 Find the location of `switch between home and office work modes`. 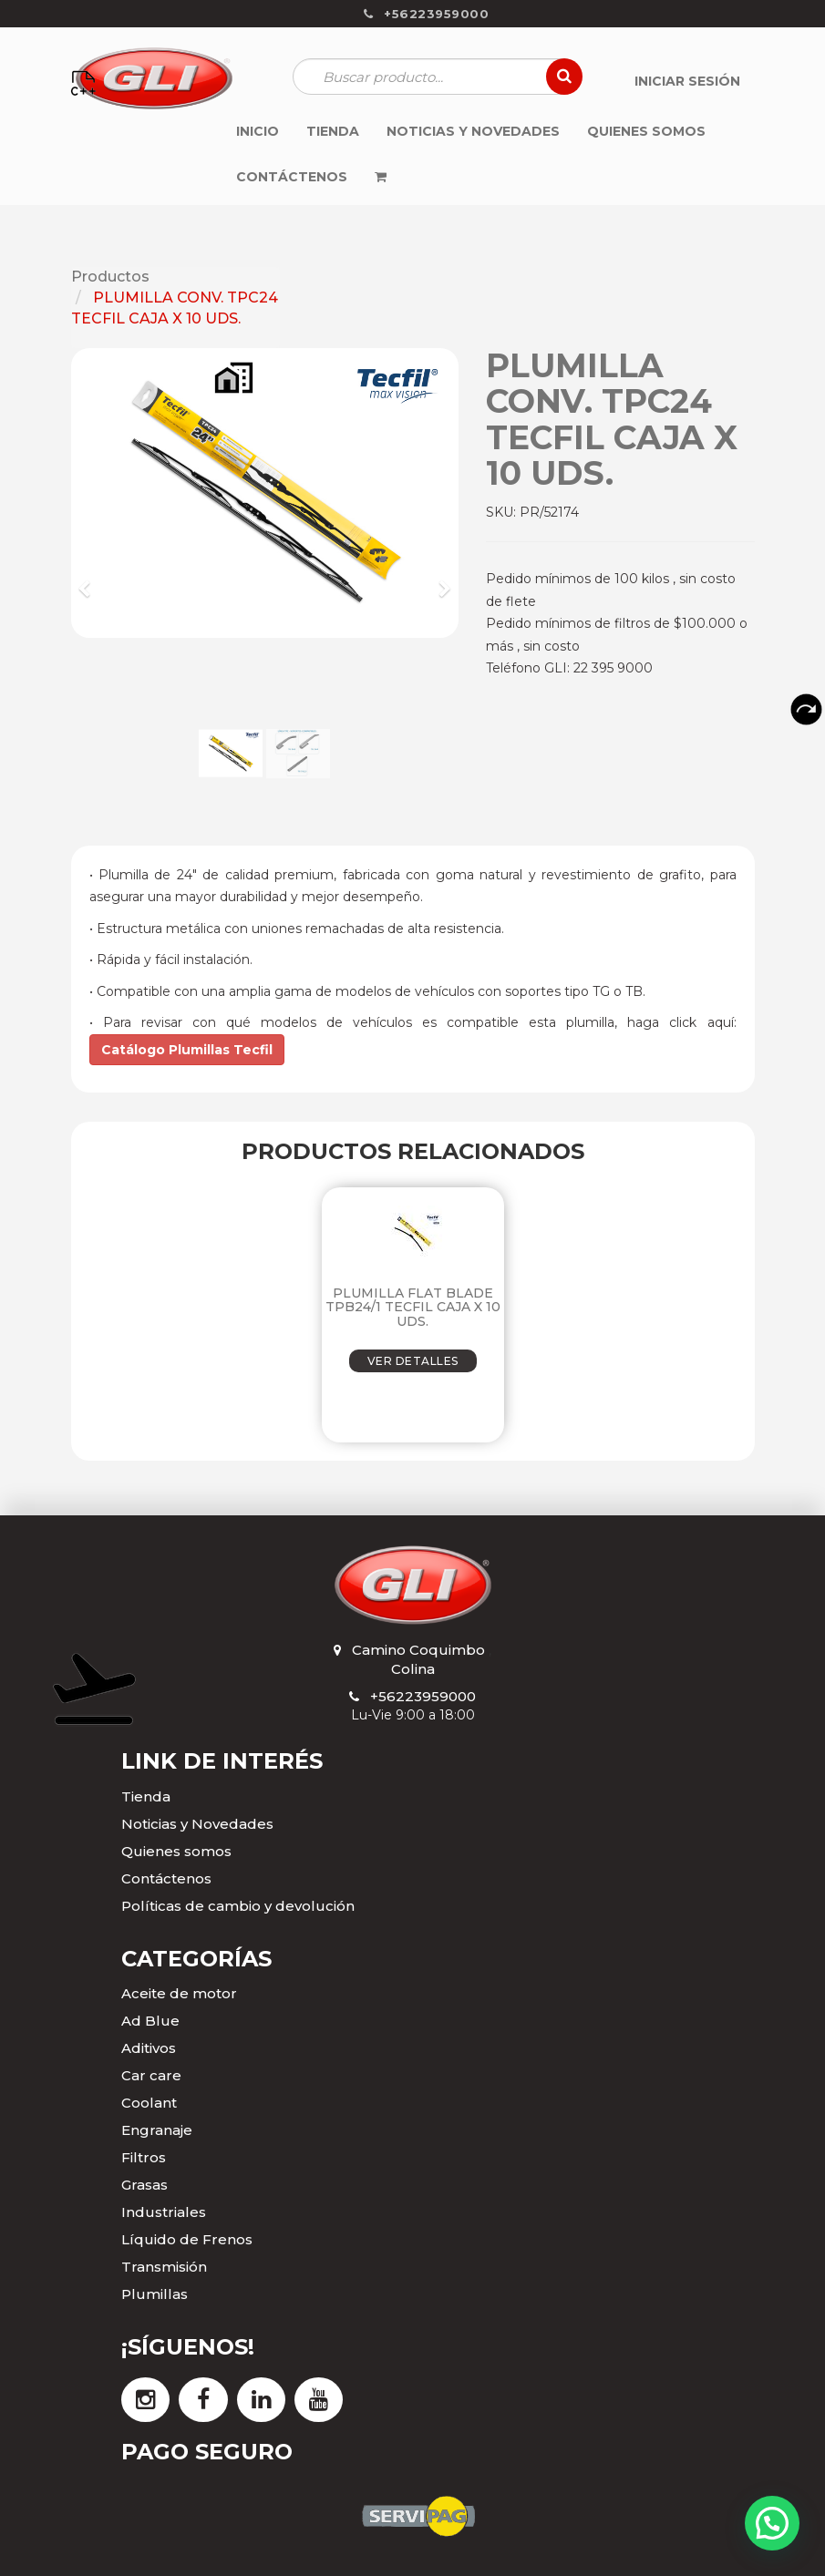

switch between home and office work modes is located at coordinates (233, 377).